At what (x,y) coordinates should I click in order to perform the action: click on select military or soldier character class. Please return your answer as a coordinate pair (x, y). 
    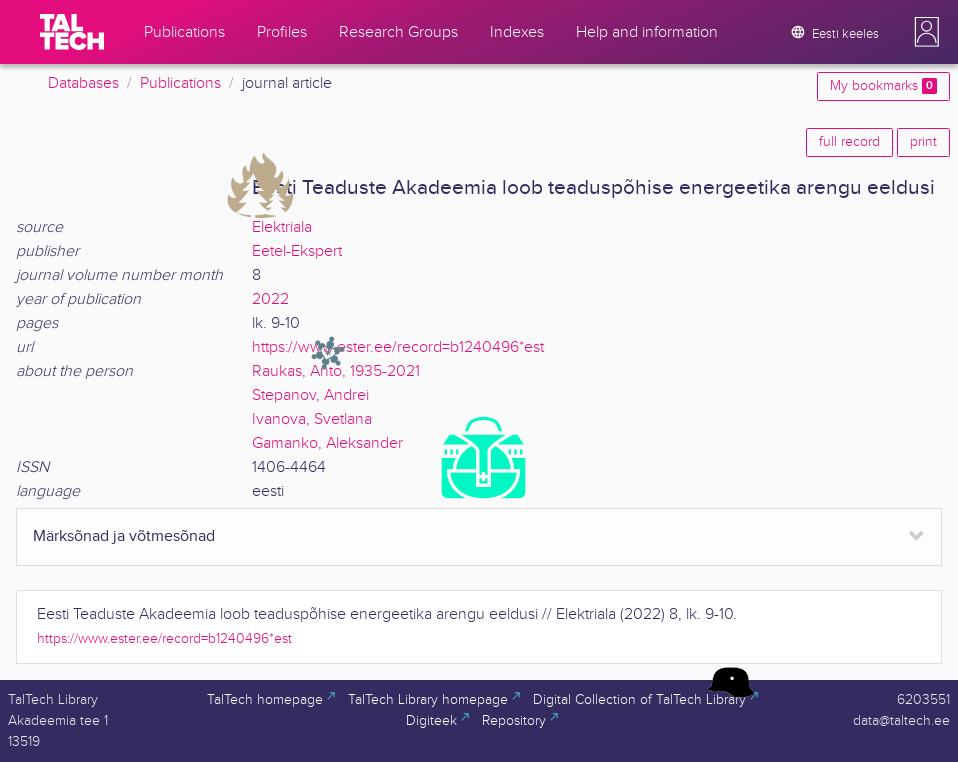
    Looking at the image, I should click on (730, 682).